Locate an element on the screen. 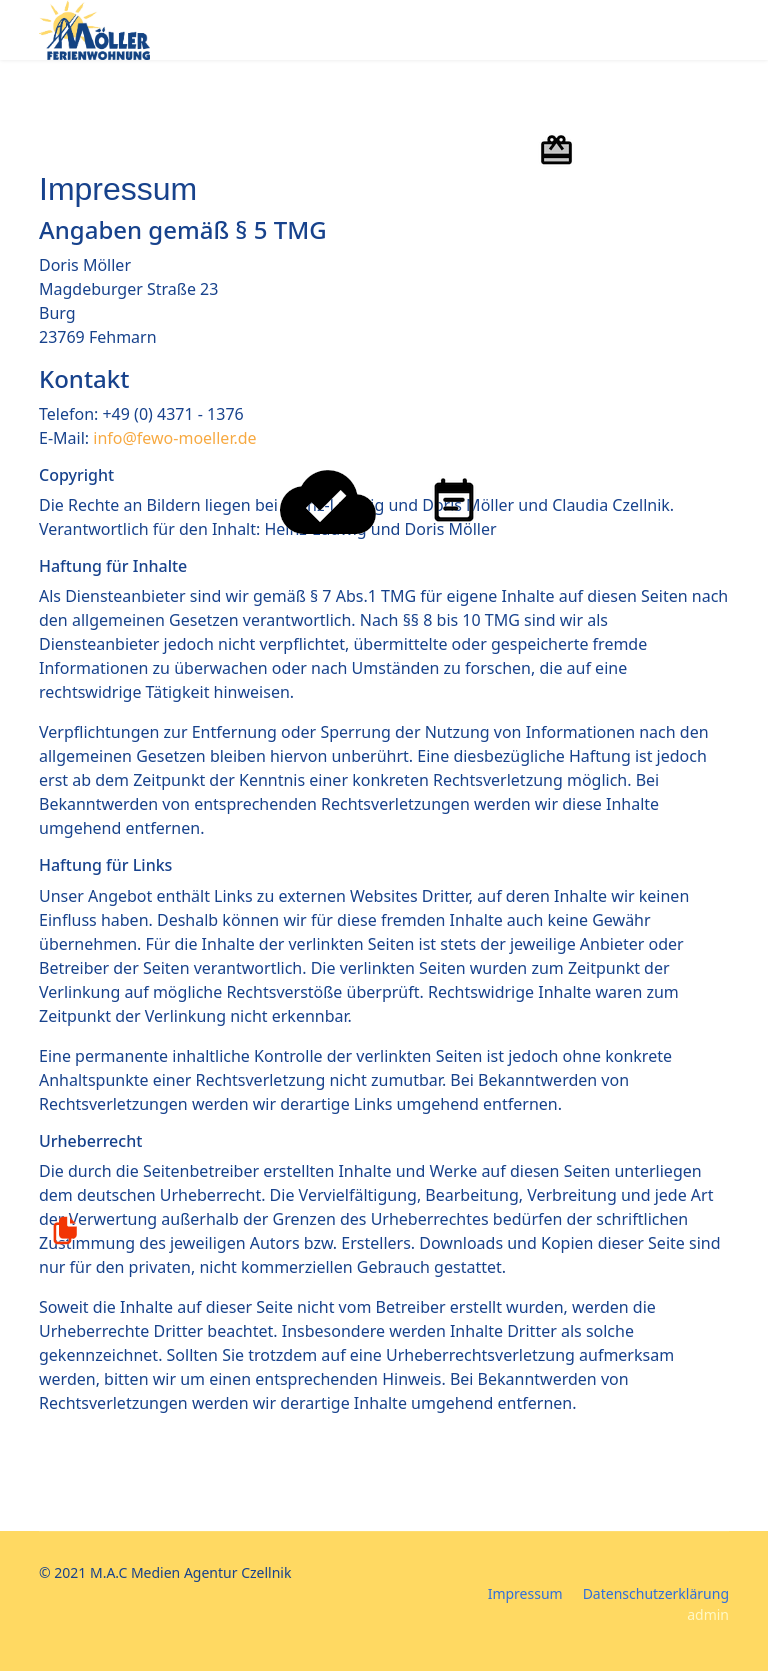 The image size is (768, 1671). view event details or notes is located at coordinates (454, 502).